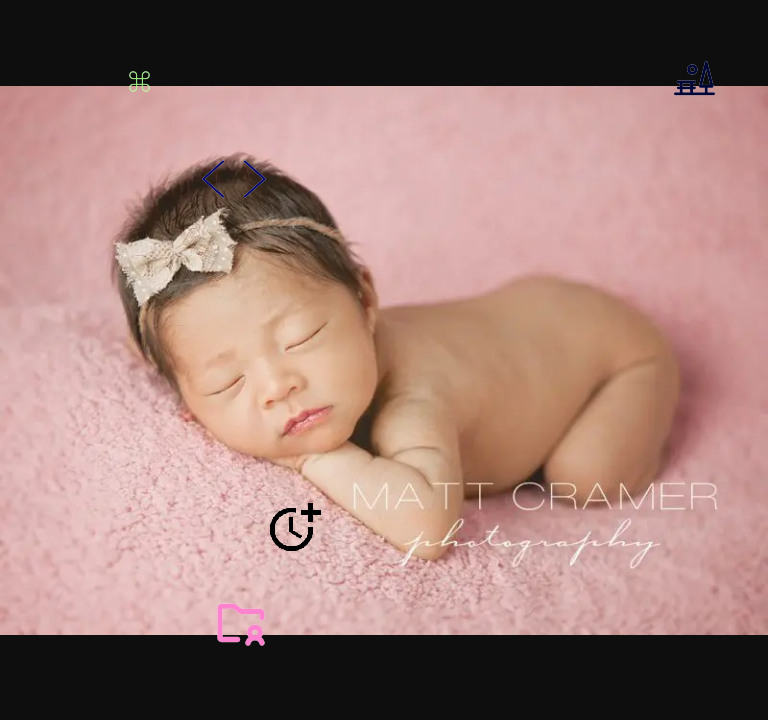 This screenshot has height=720, width=768. I want to click on view or edit source code, so click(234, 179).